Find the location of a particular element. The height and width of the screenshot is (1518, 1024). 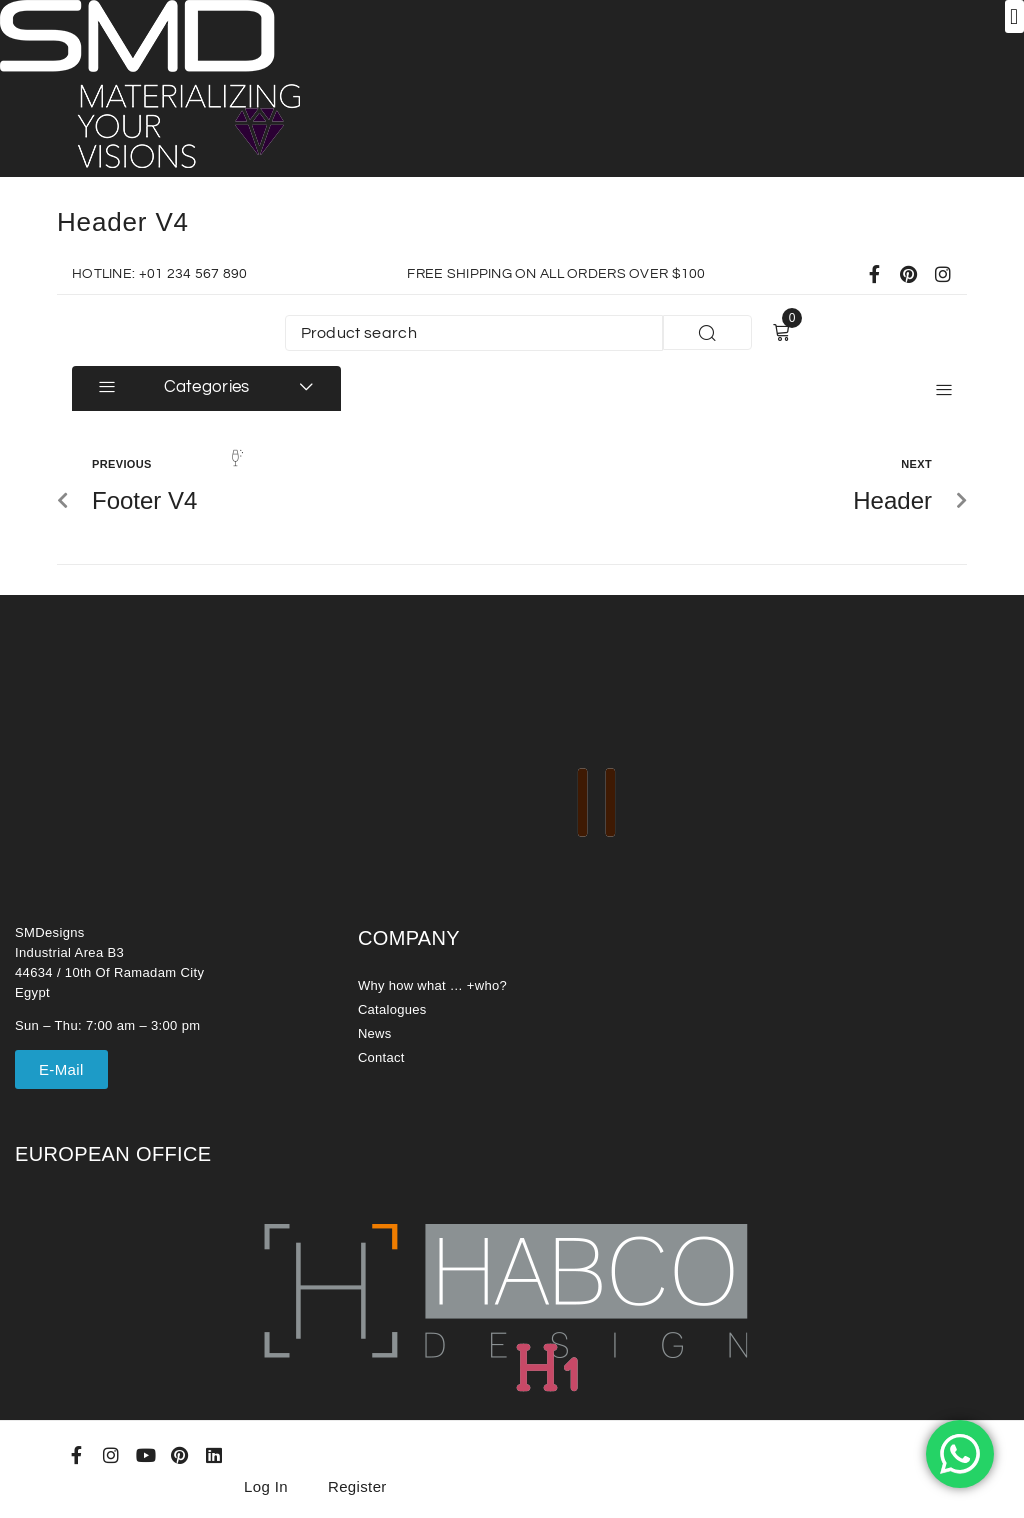

format text as heading level 1 is located at coordinates (550, 1367).